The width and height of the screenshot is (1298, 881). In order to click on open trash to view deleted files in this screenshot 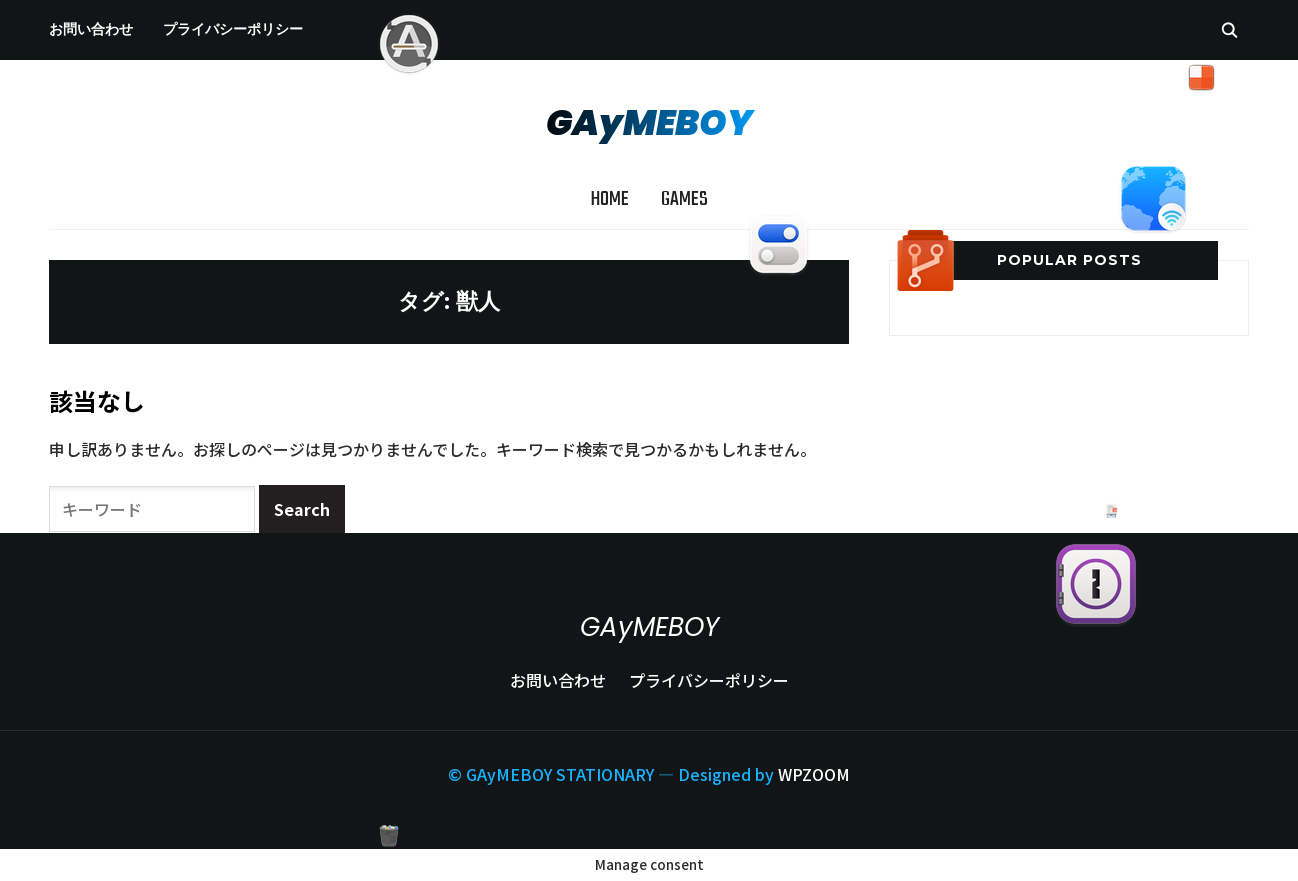, I will do `click(389, 836)`.